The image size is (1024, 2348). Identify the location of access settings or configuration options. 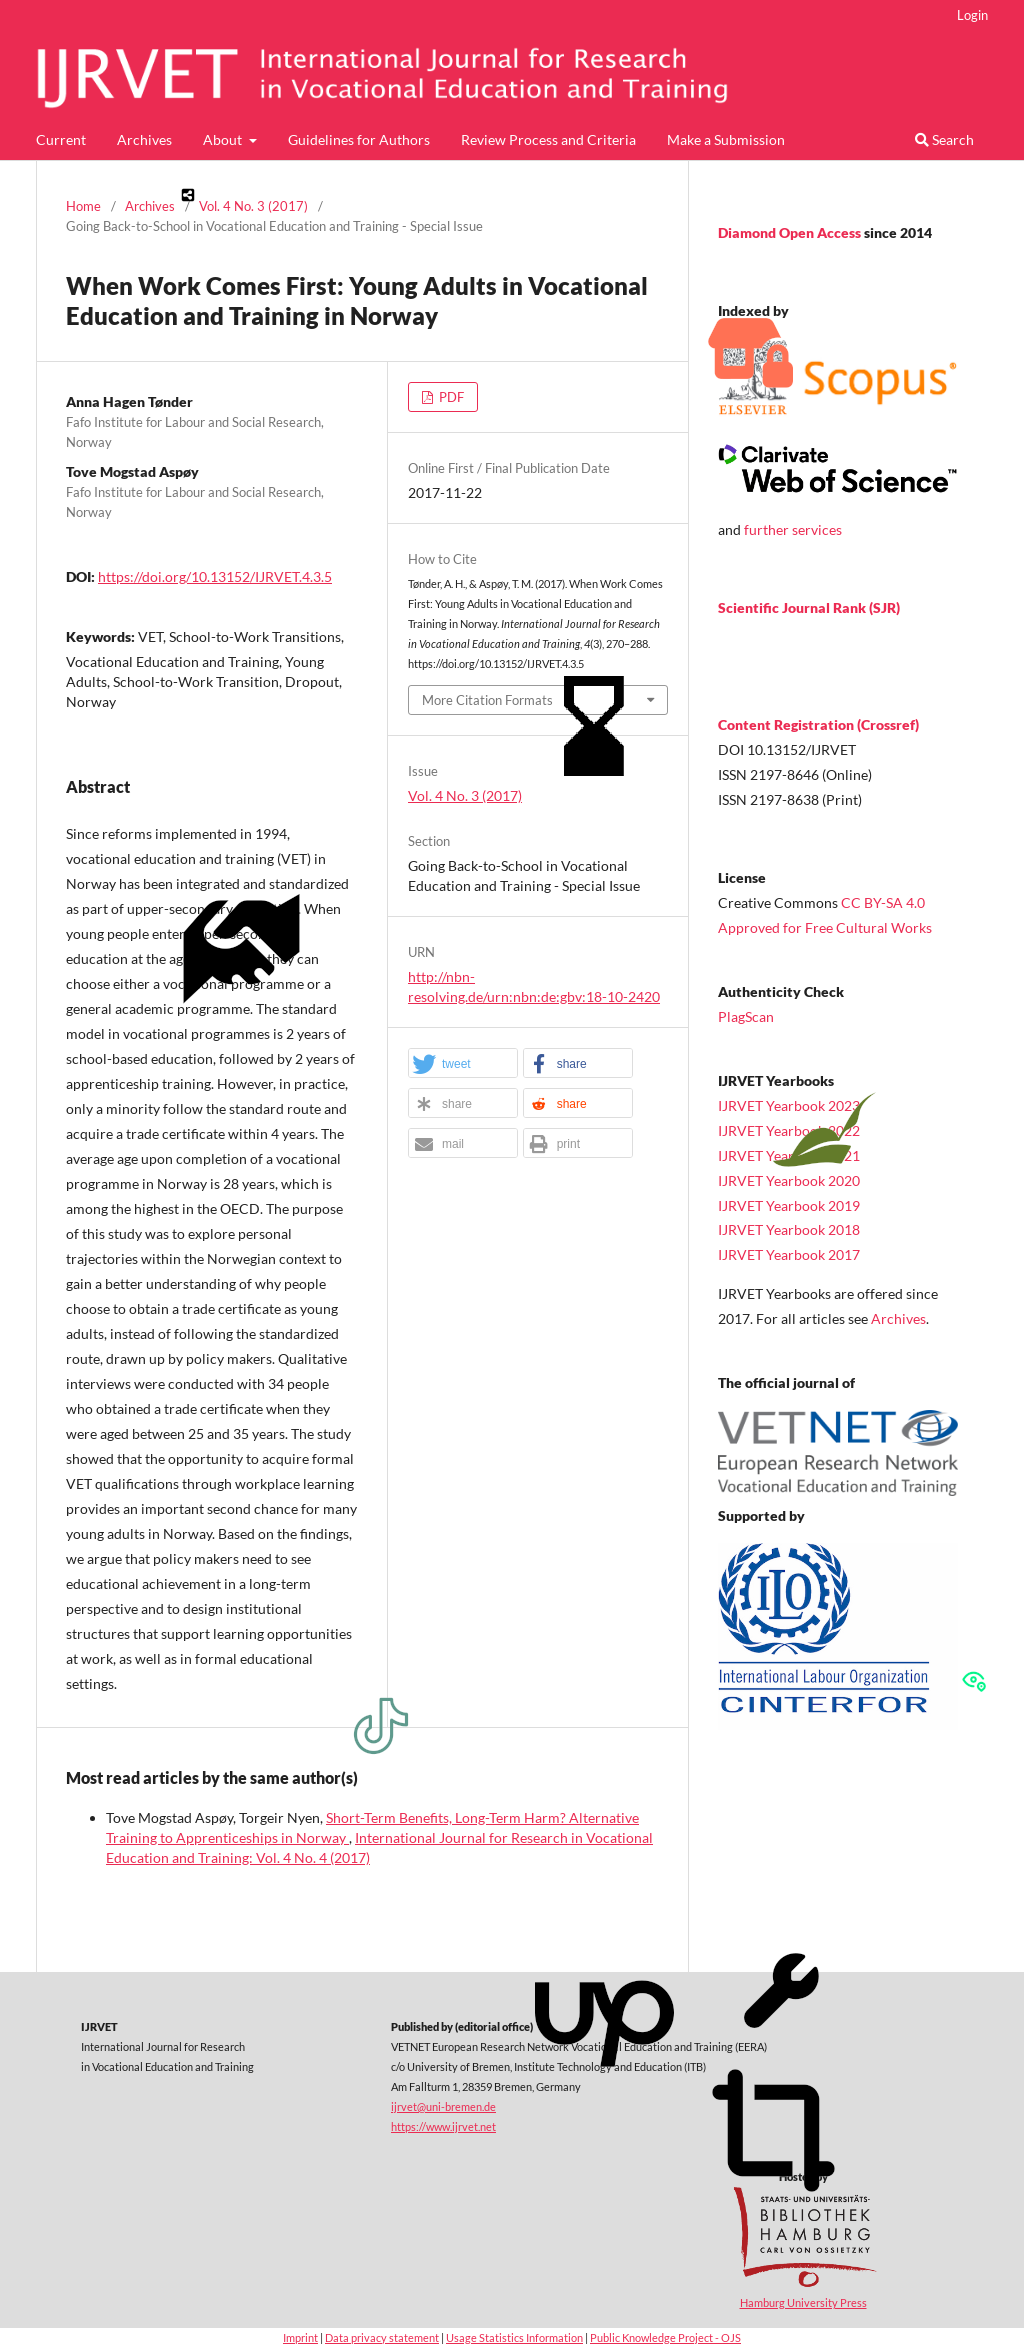
(782, 1990).